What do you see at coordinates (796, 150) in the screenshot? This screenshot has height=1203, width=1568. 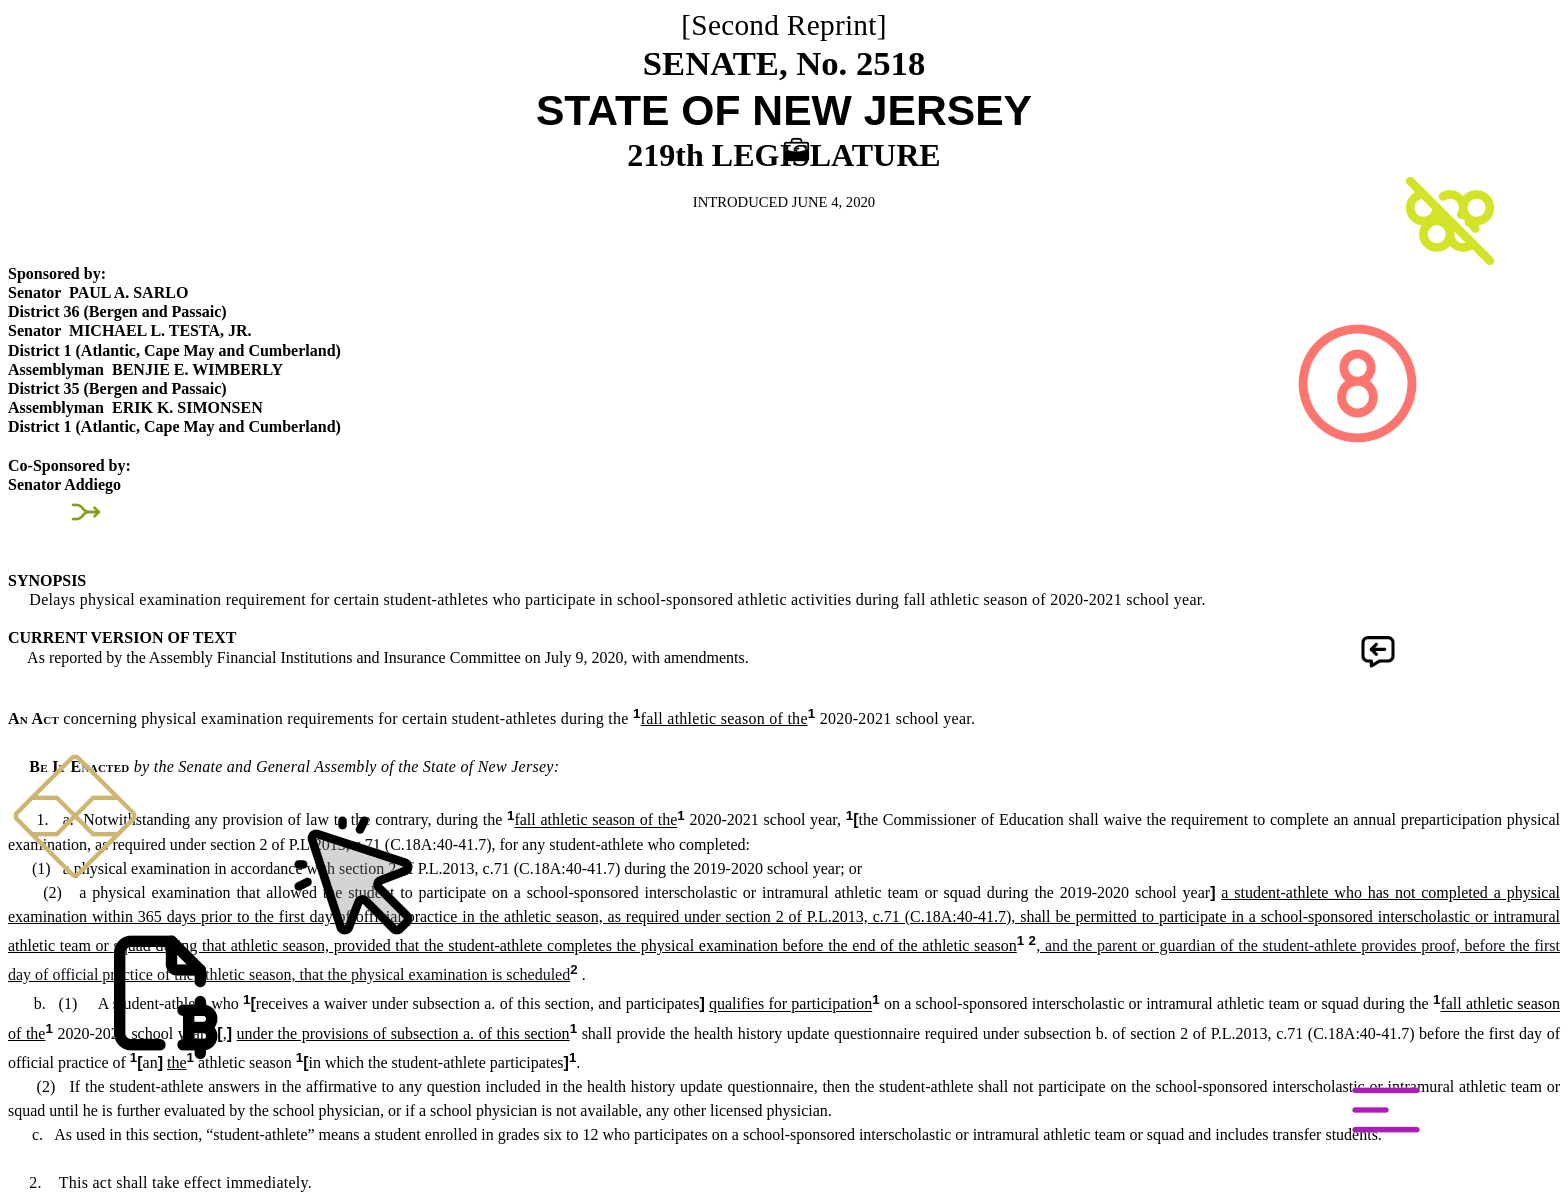 I see `access work or business-related content` at bounding box center [796, 150].